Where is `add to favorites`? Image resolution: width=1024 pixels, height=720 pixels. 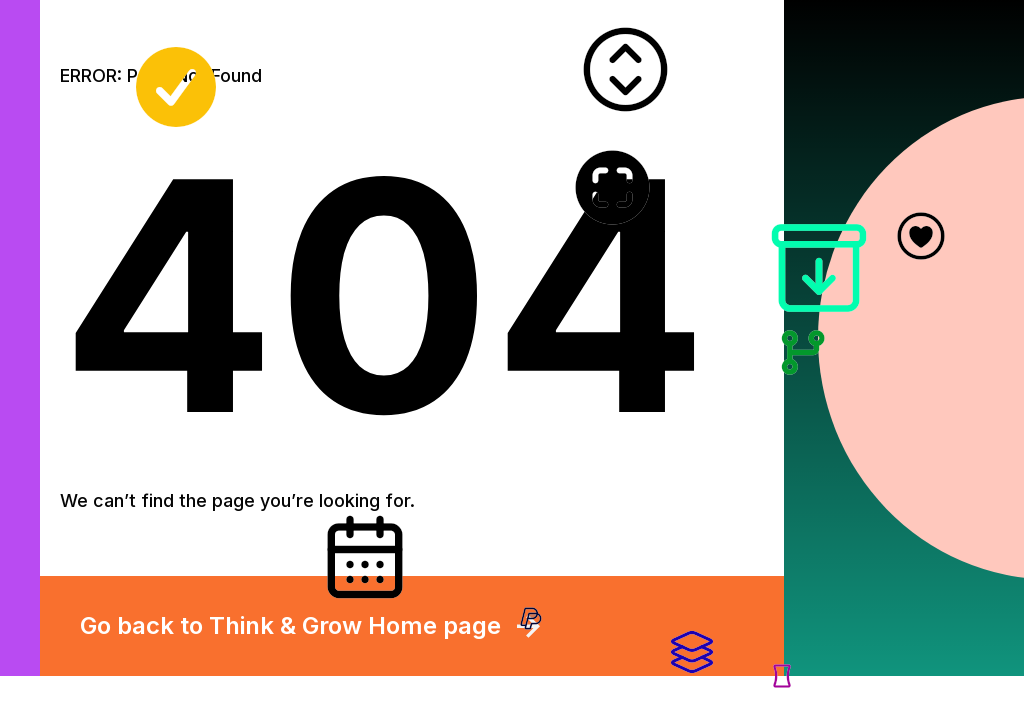
add to favorites is located at coordinates (921, 236).